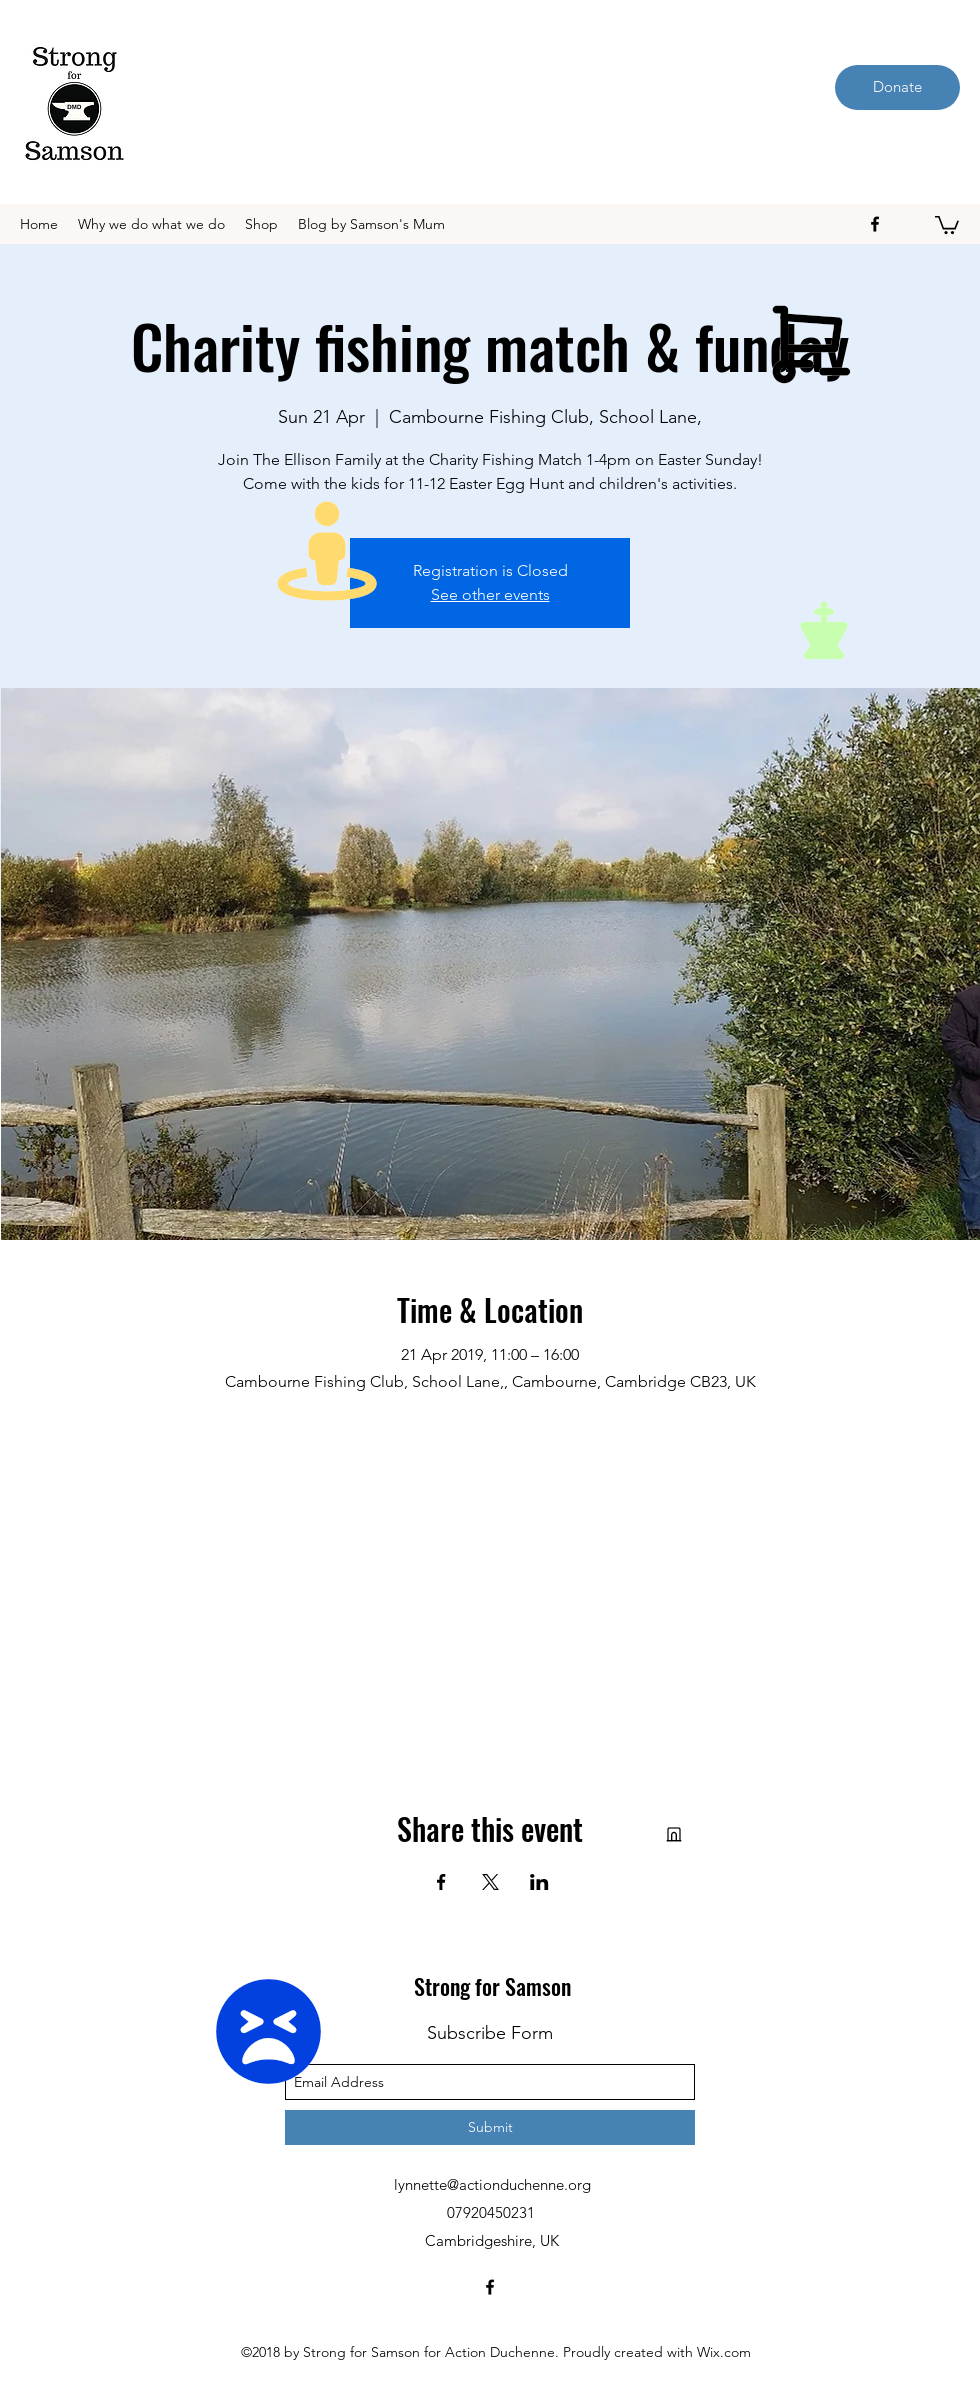 The height and width of the screenshot is (2397, 980). I want to click on chess king piece indicator, so click(824, 632).